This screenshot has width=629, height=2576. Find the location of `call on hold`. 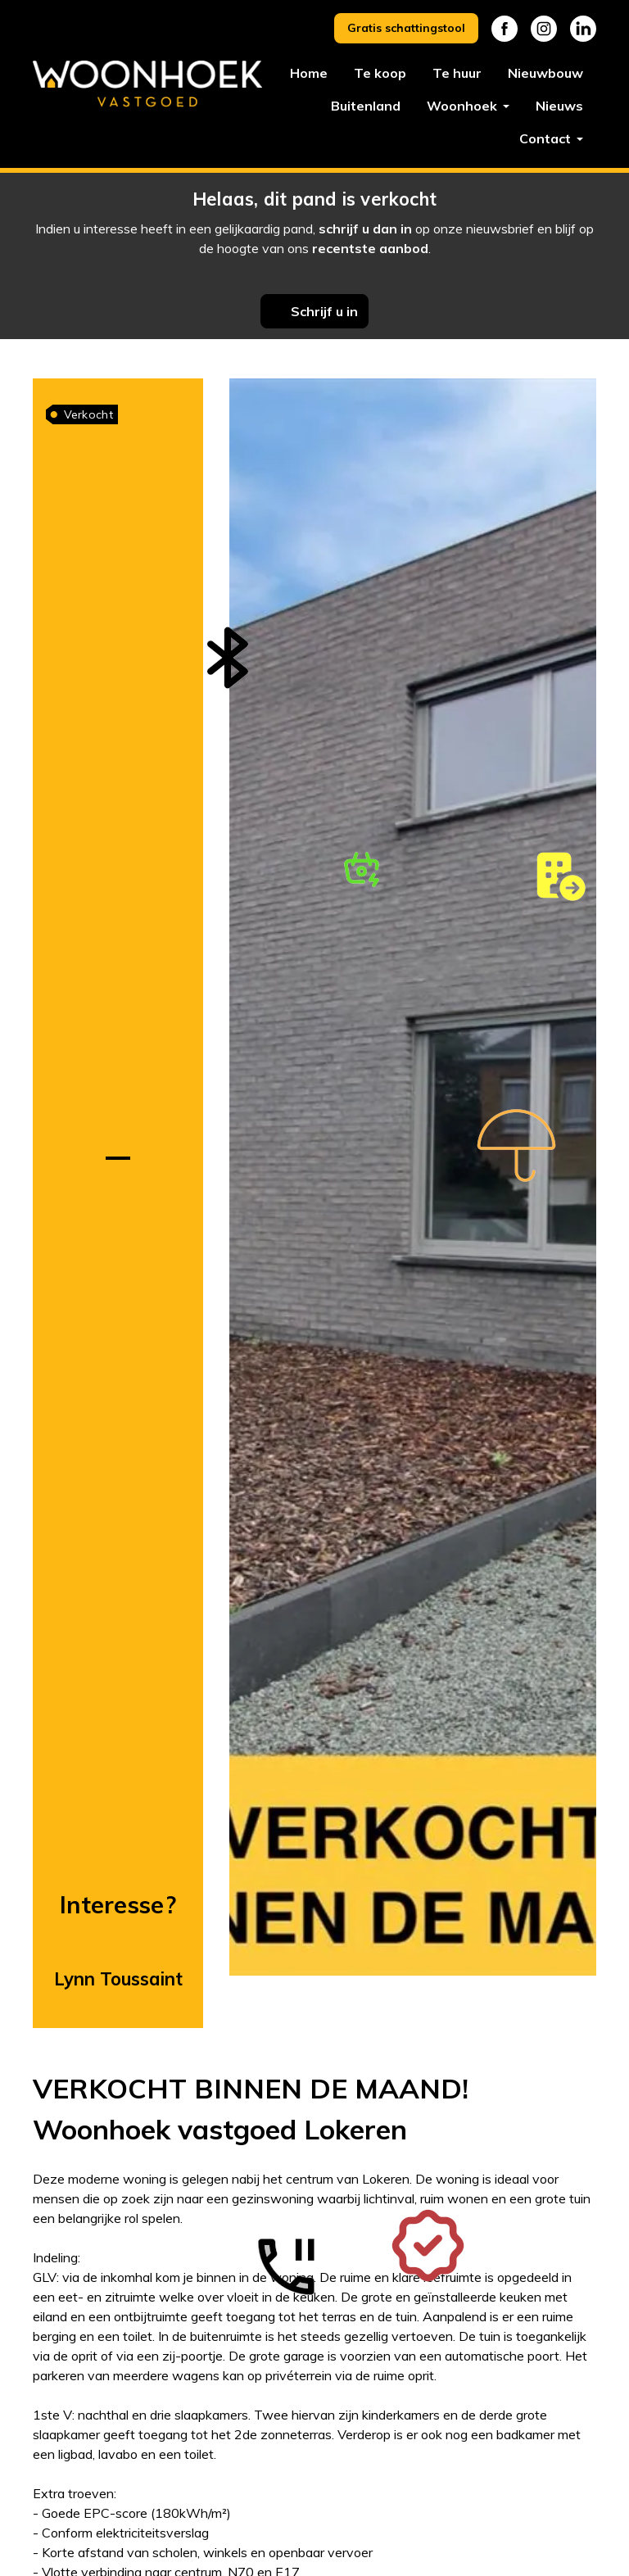

call on hold is located at coordinates (286, 2266).